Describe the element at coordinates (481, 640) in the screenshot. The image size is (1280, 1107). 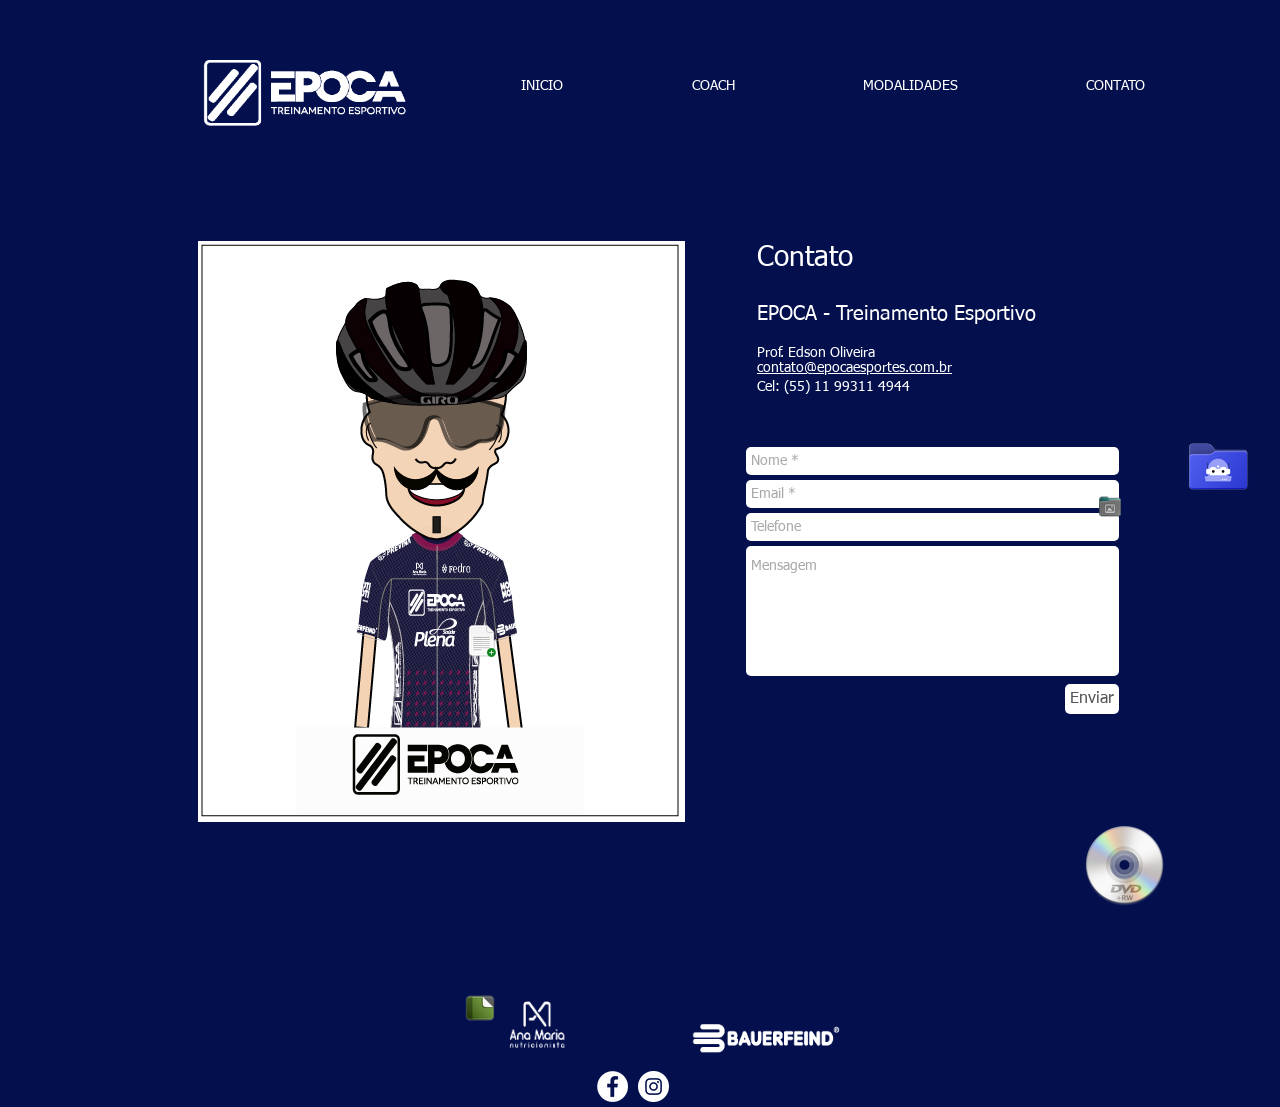
I see `create a new document` at that location.